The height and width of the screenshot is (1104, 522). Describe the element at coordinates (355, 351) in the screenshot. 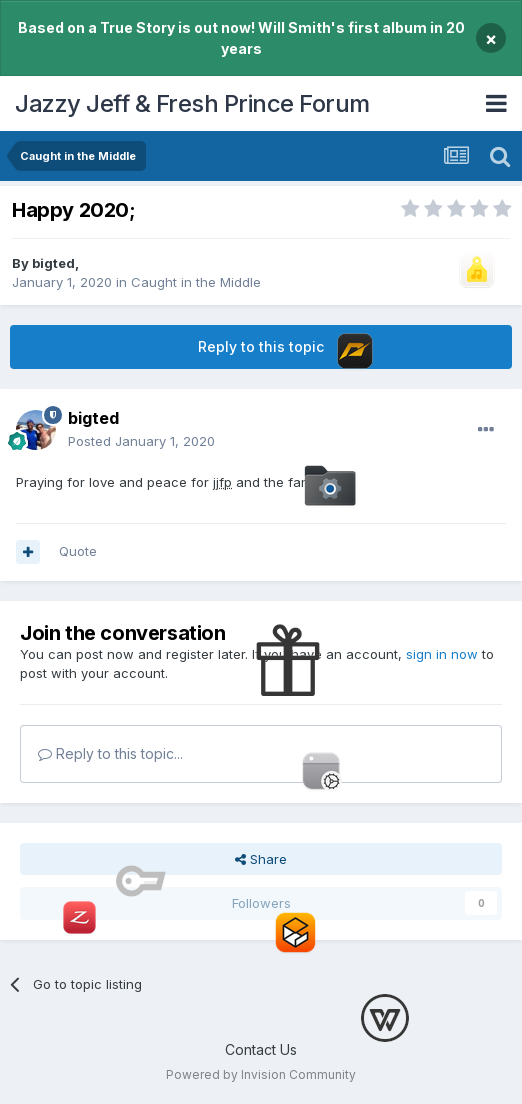

I see `launch need for speed undercover game` at that location.